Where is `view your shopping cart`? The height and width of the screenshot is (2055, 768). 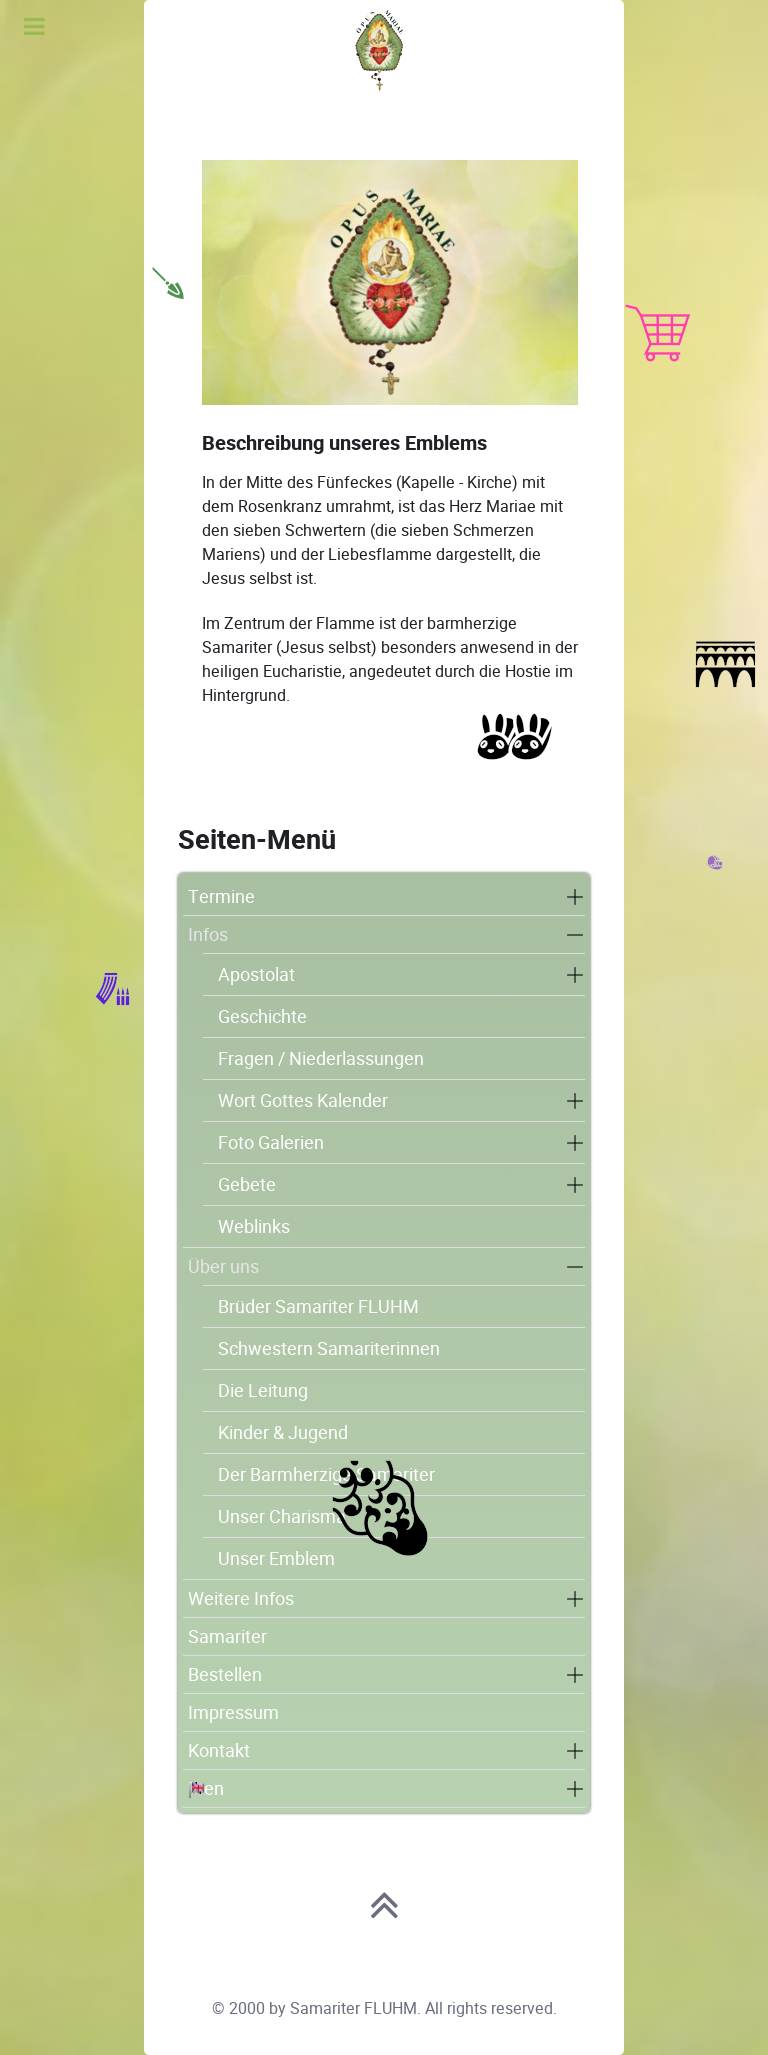 view your shopping cart is located at coordinates (660, 333).